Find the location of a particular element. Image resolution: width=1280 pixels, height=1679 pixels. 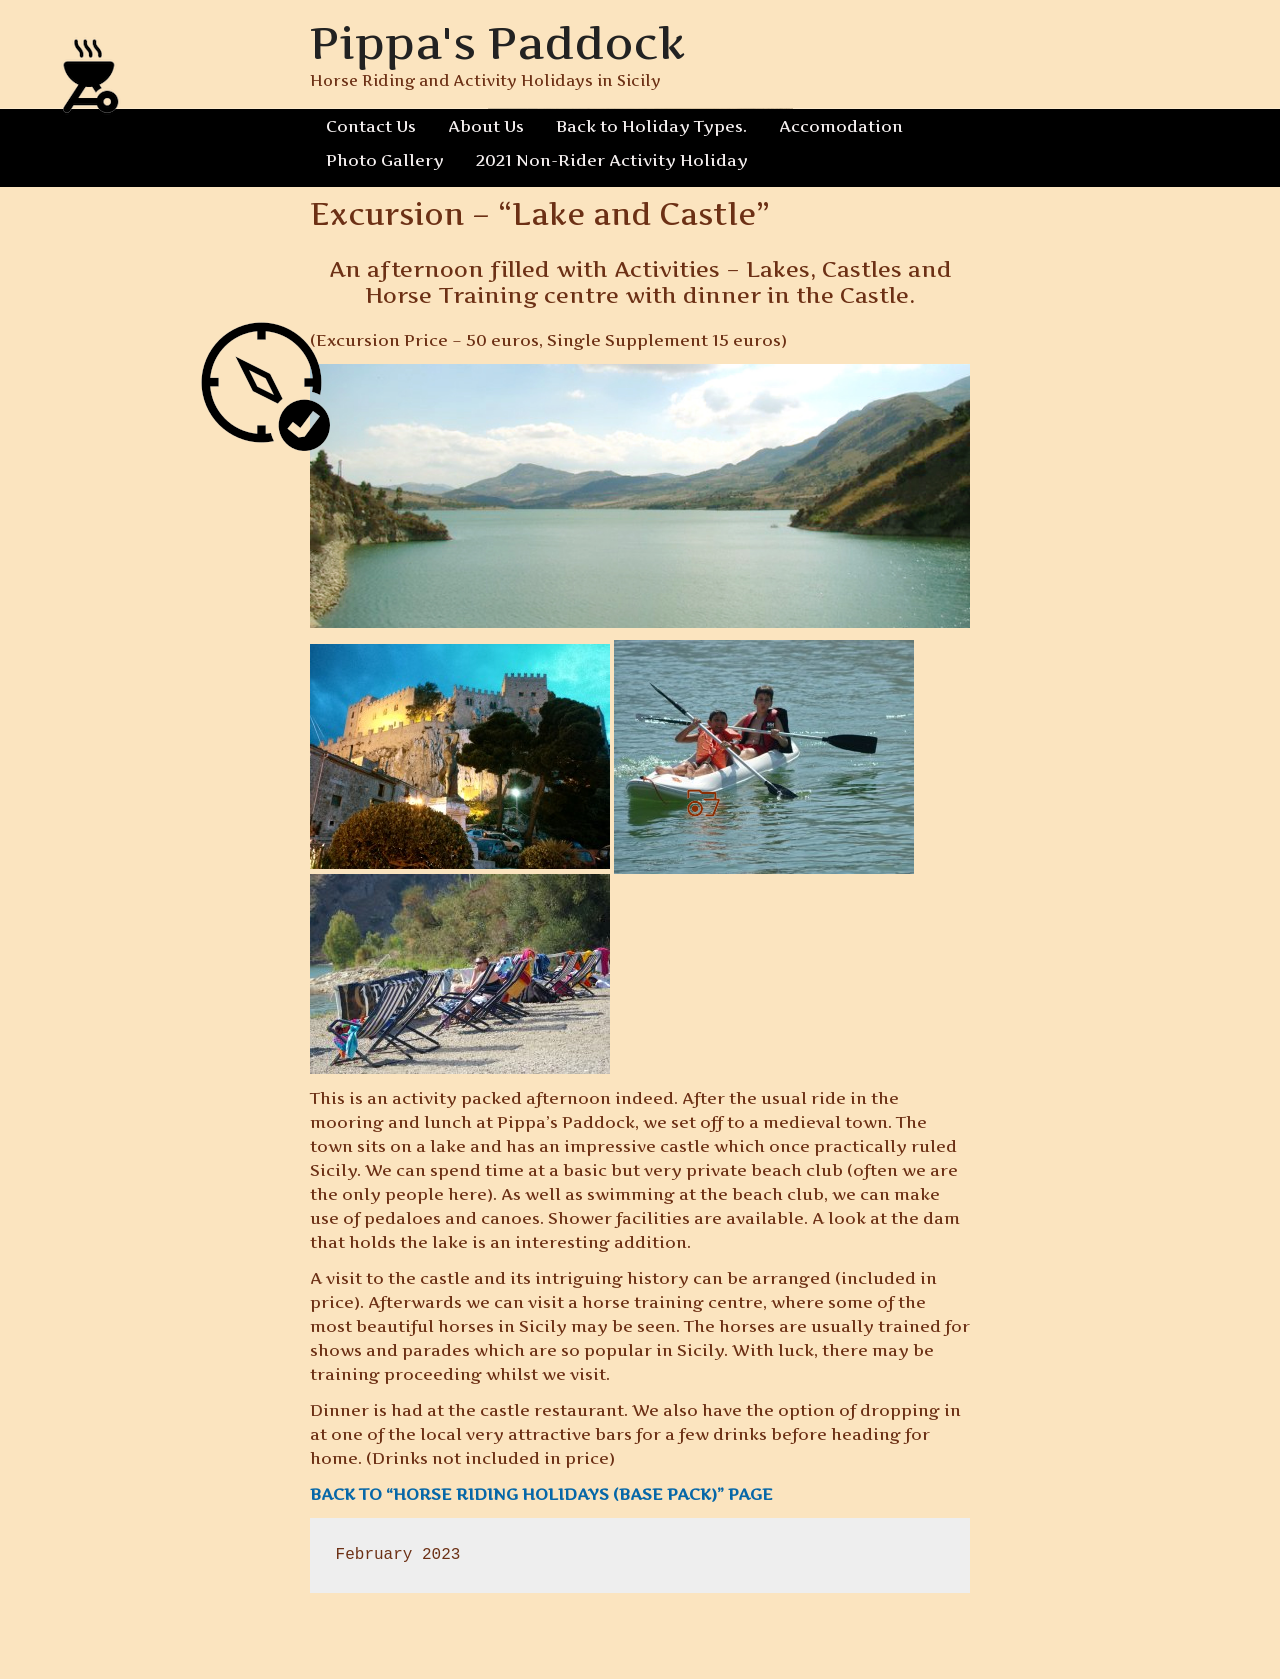

active navigation or orientation mode is located at coordinates (261, 382).